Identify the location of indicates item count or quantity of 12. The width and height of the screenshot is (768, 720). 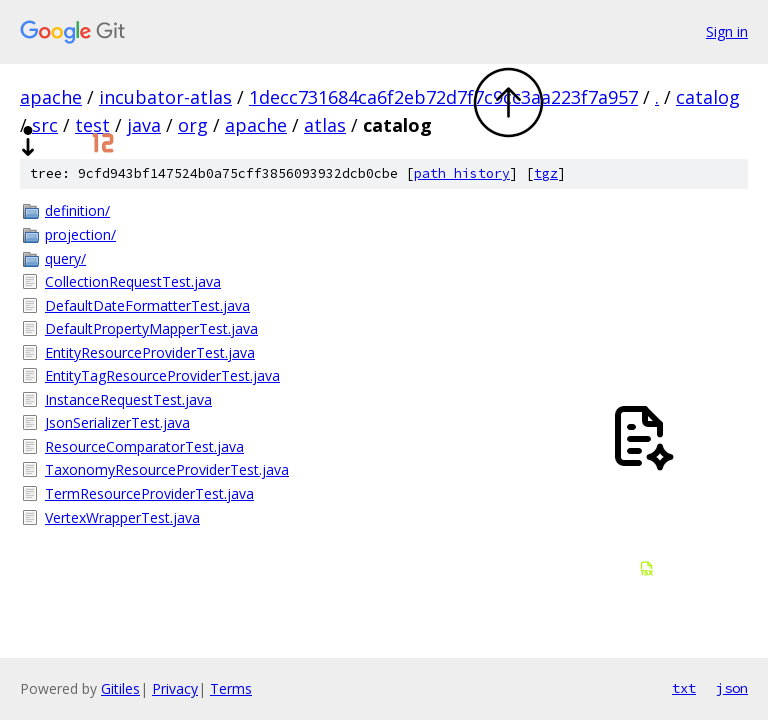
(102, 143).